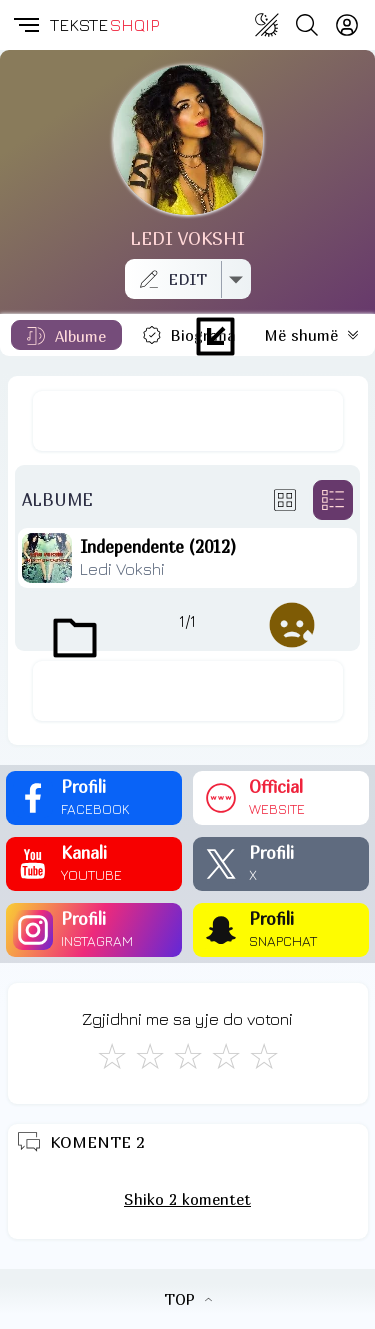 This screenshot has width=375, height=1329. I want to click on open folder to view files, so click(75, 638).